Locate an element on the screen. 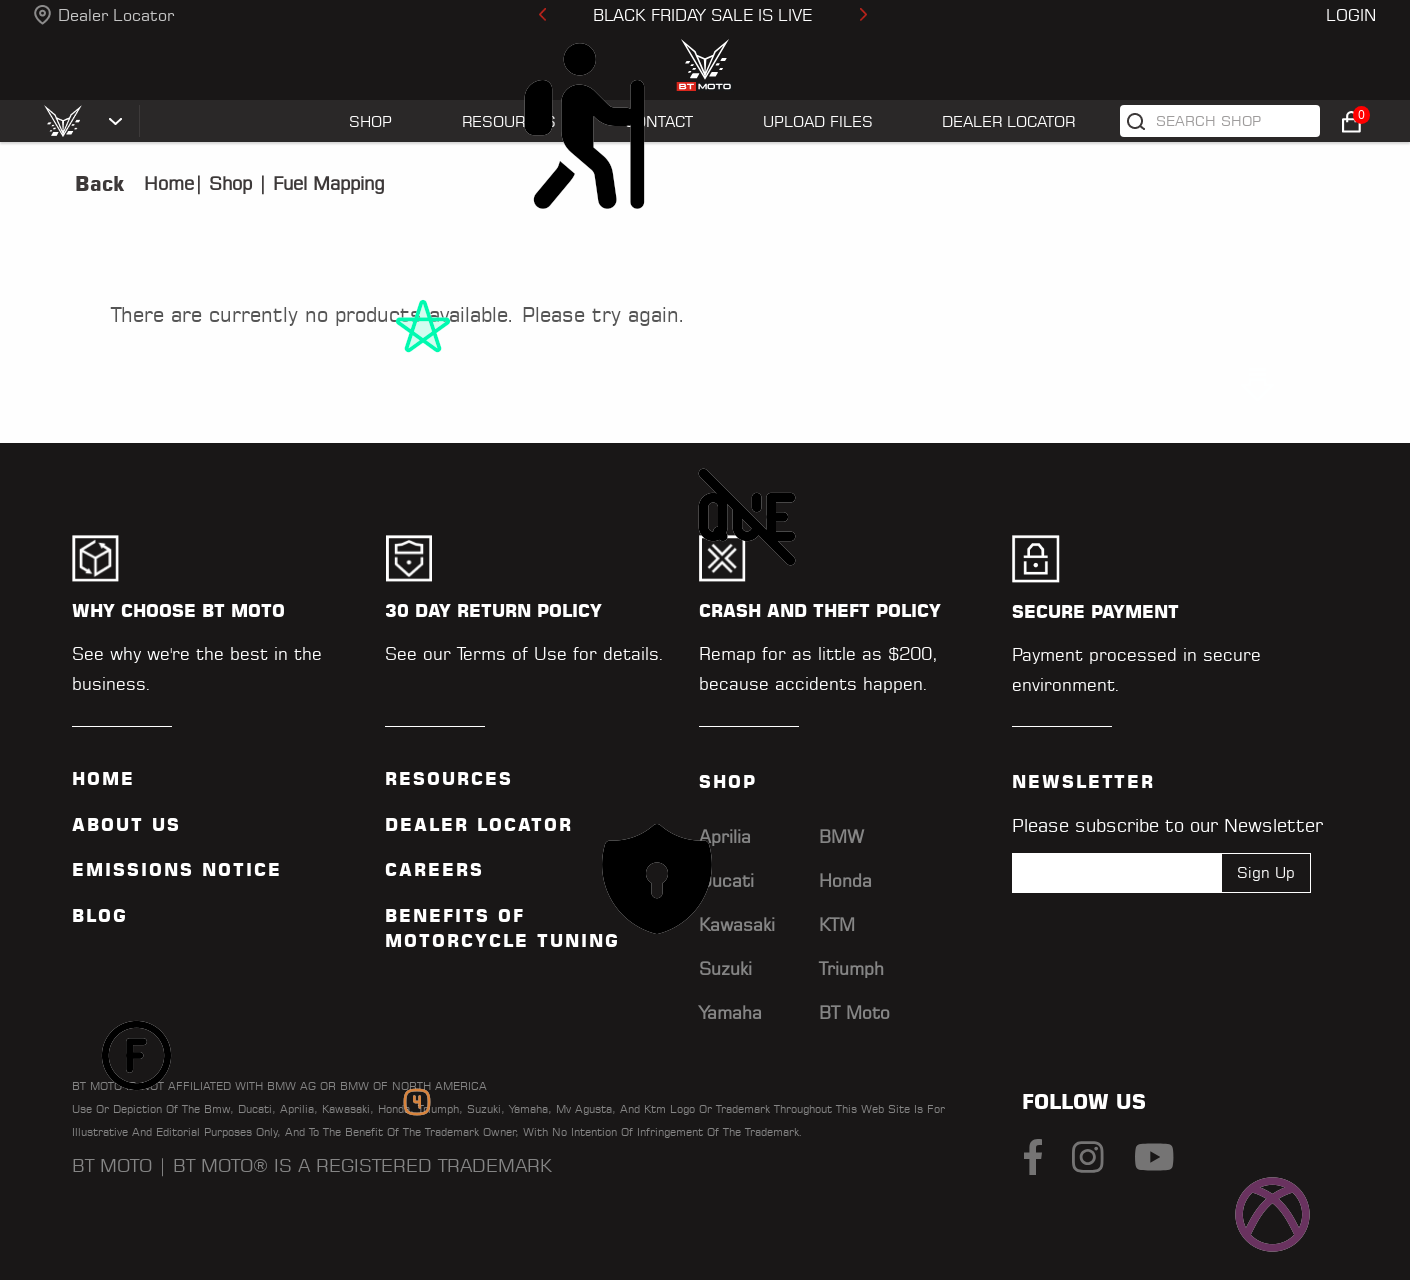  indicates occult or mystical content category is located at coordinates (423, 329).